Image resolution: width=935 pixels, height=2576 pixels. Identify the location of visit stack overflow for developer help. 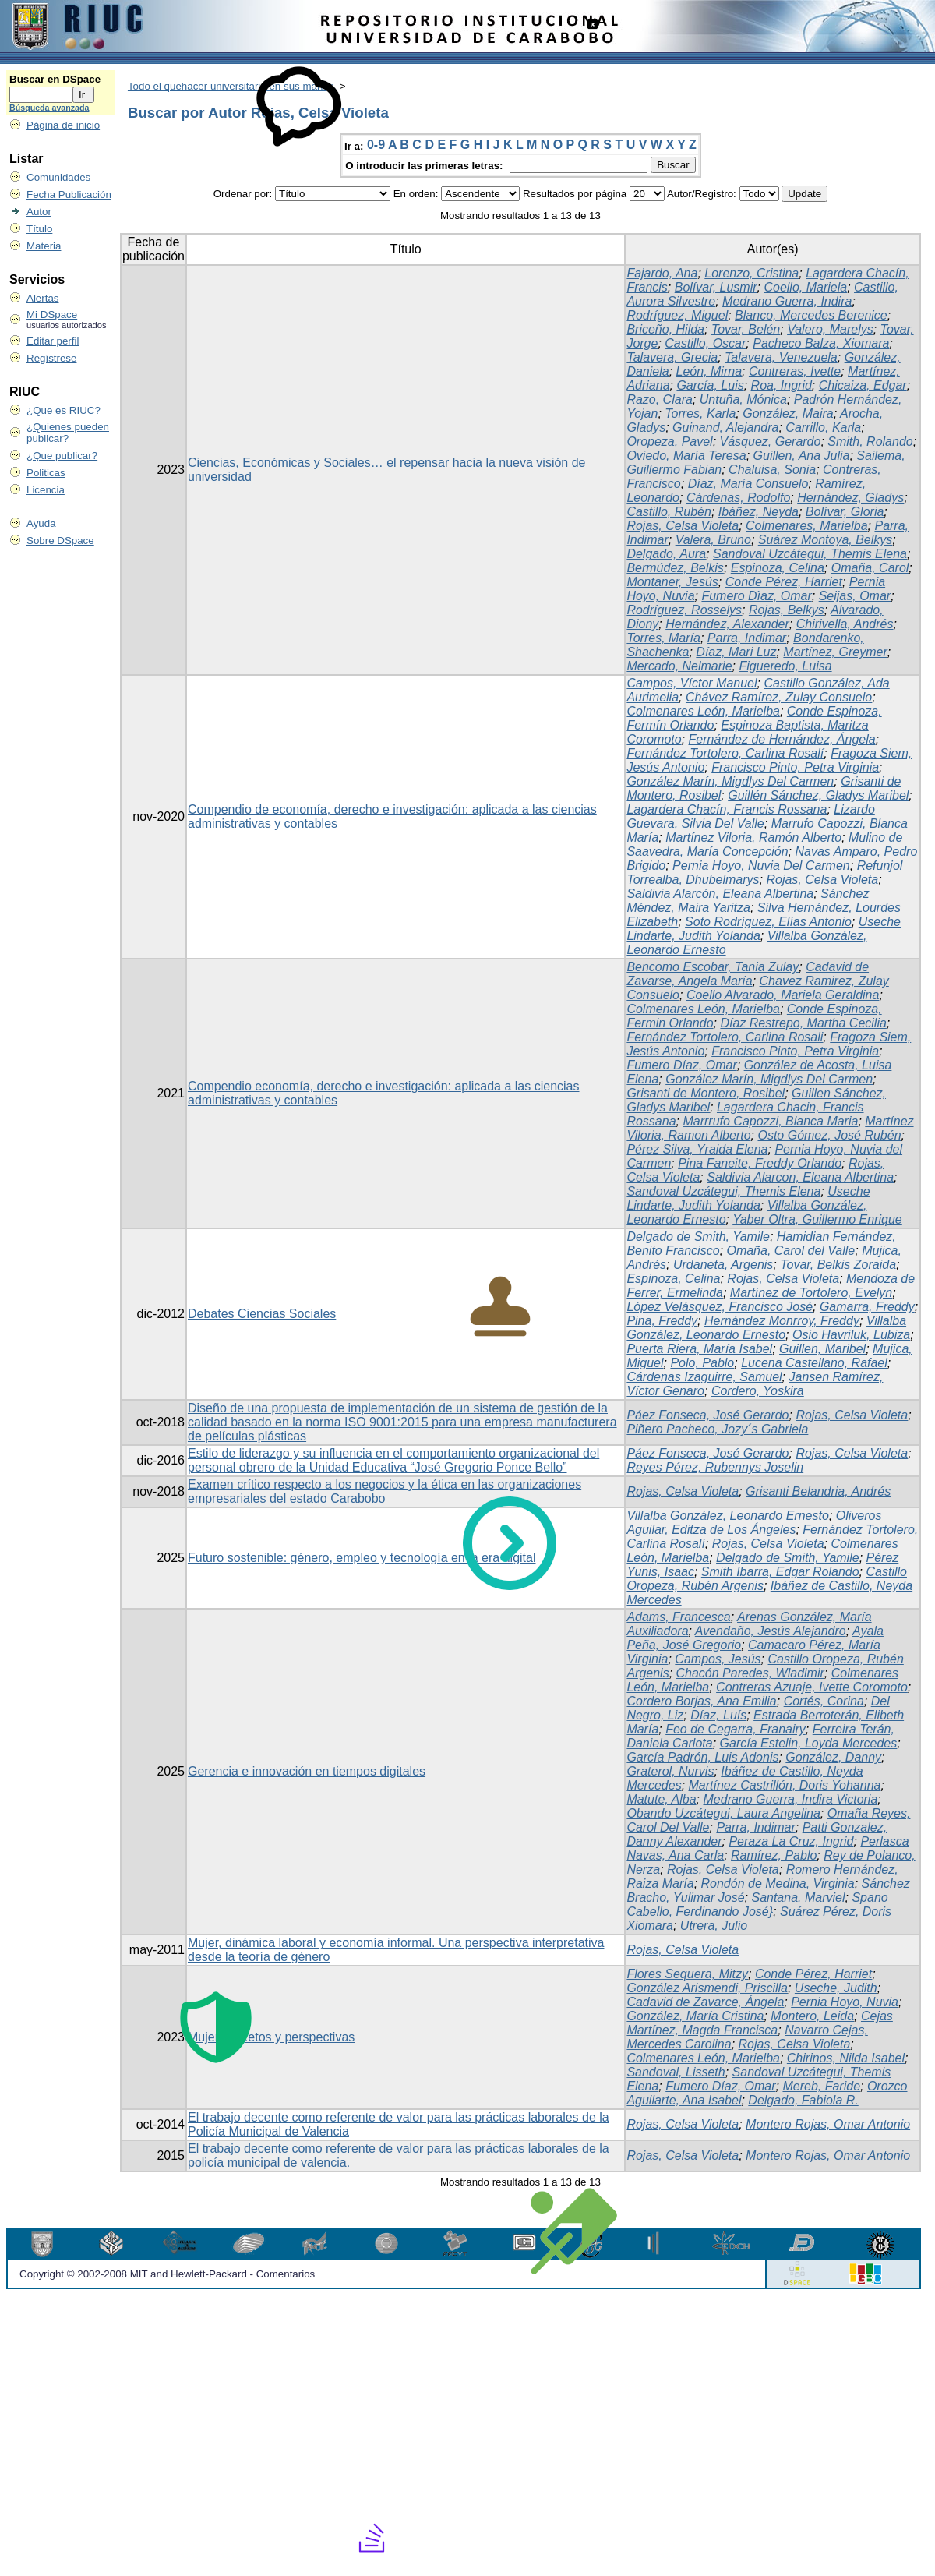
(372, 2539).